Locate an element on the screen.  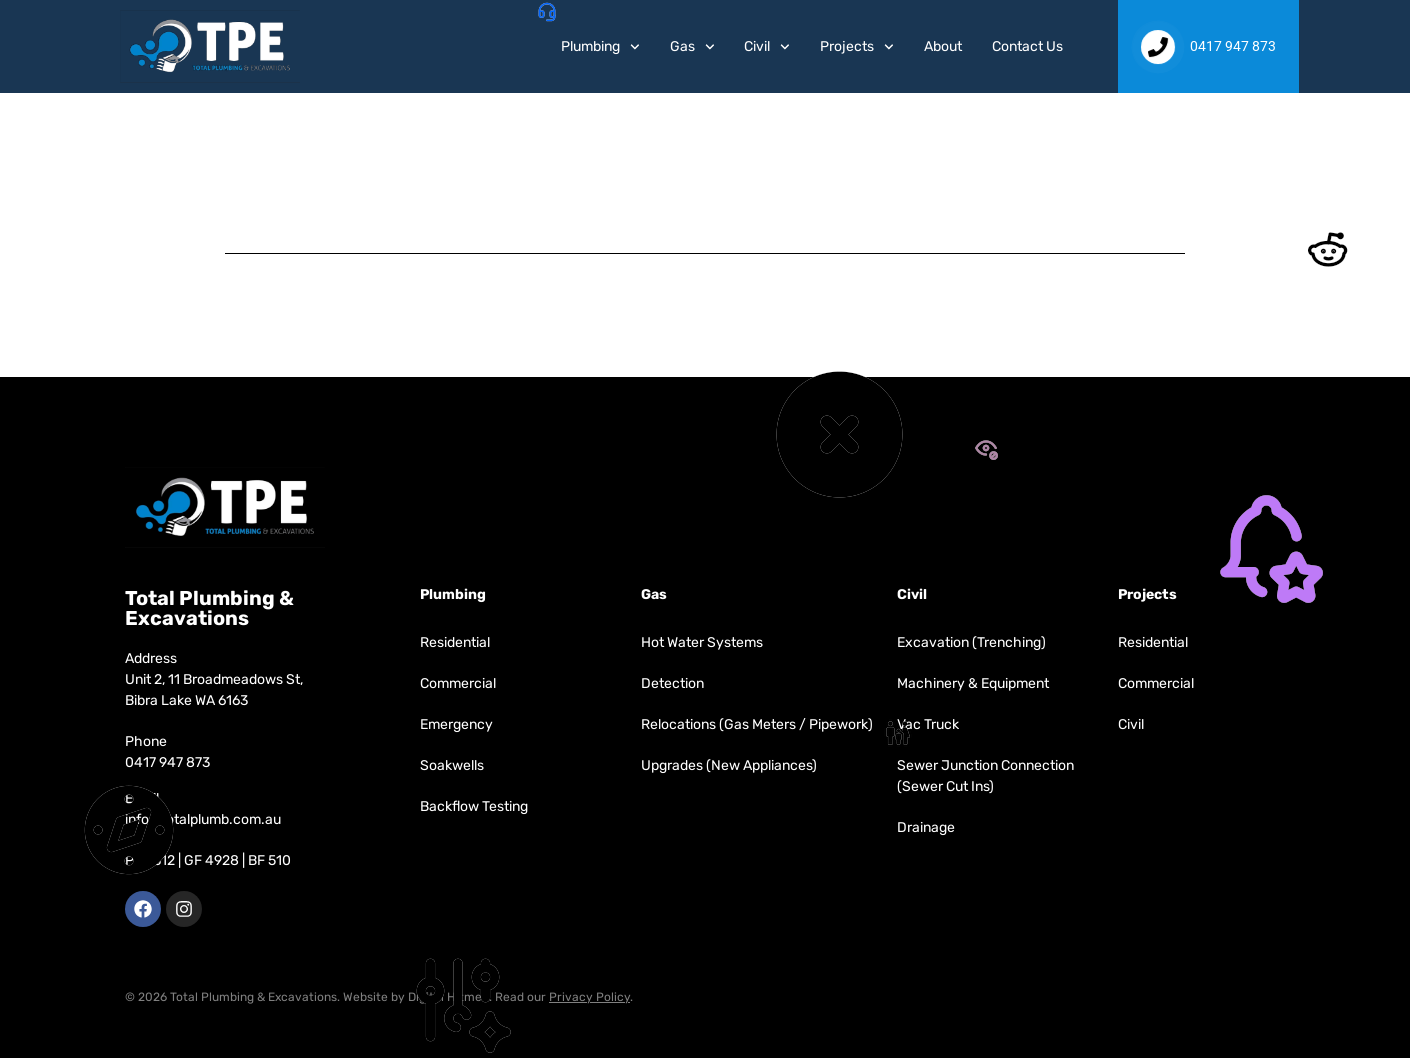
indicates family restroom availability is located at coordinates (898, 733).